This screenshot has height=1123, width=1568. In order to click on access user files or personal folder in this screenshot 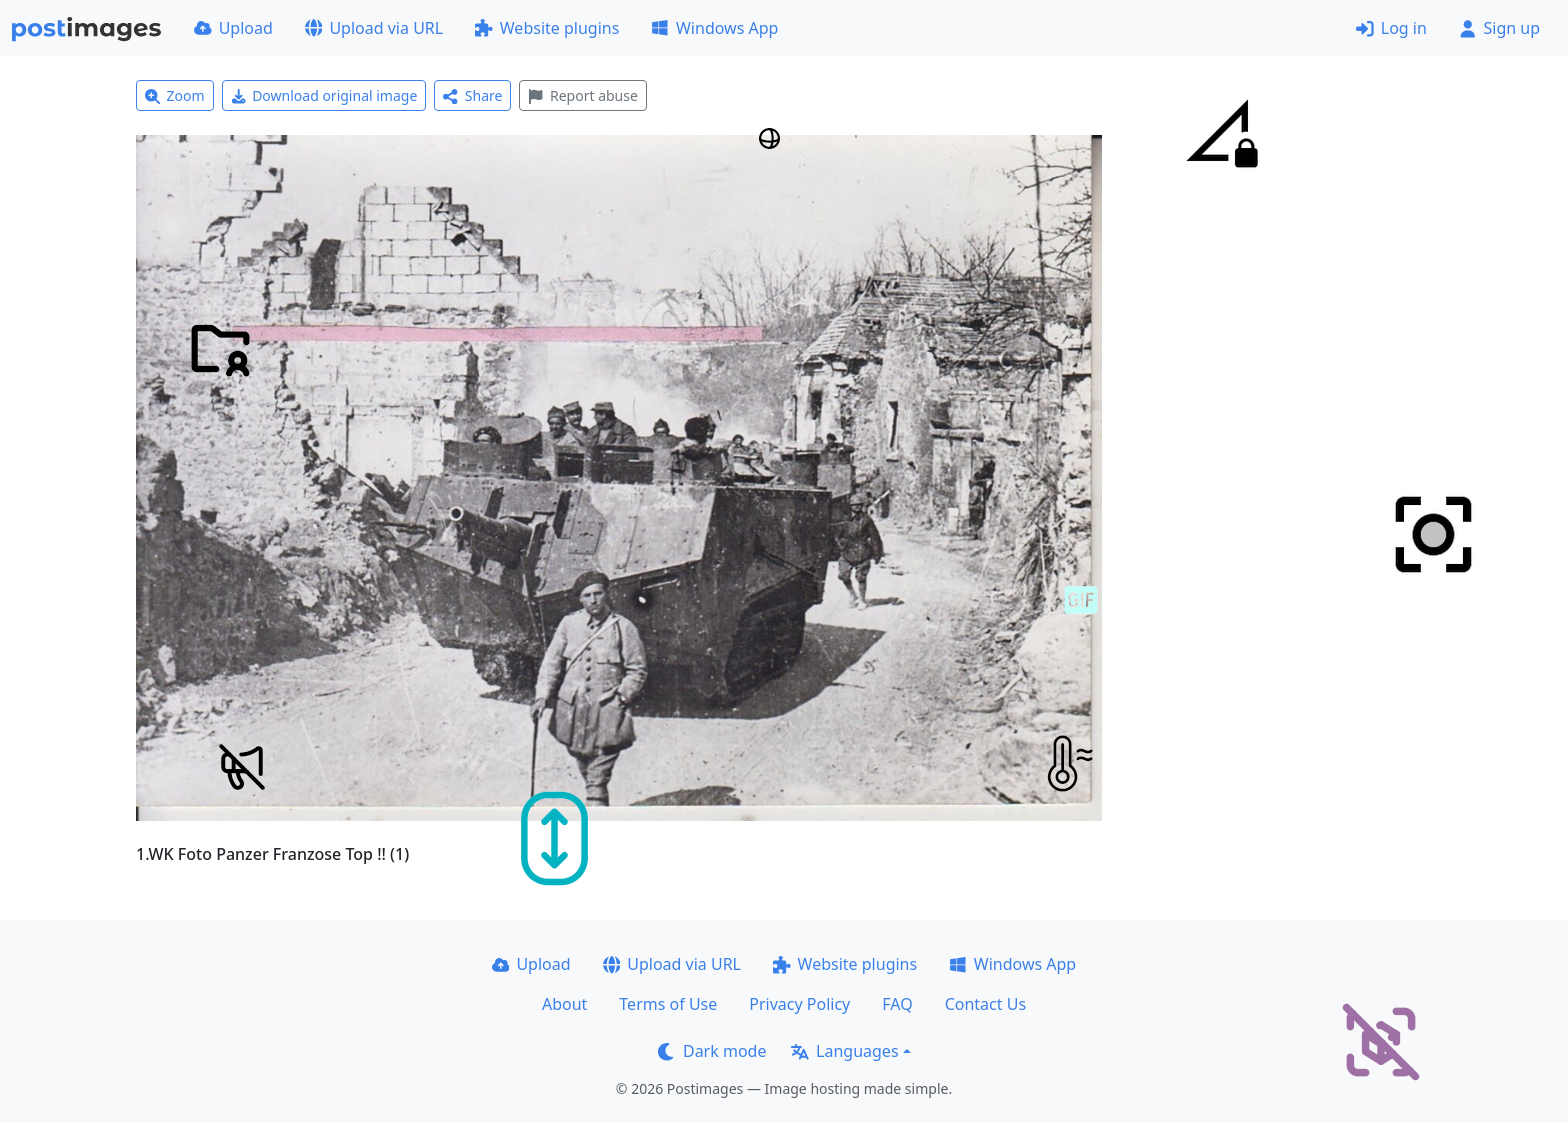, I will do `click(220, 347)`.